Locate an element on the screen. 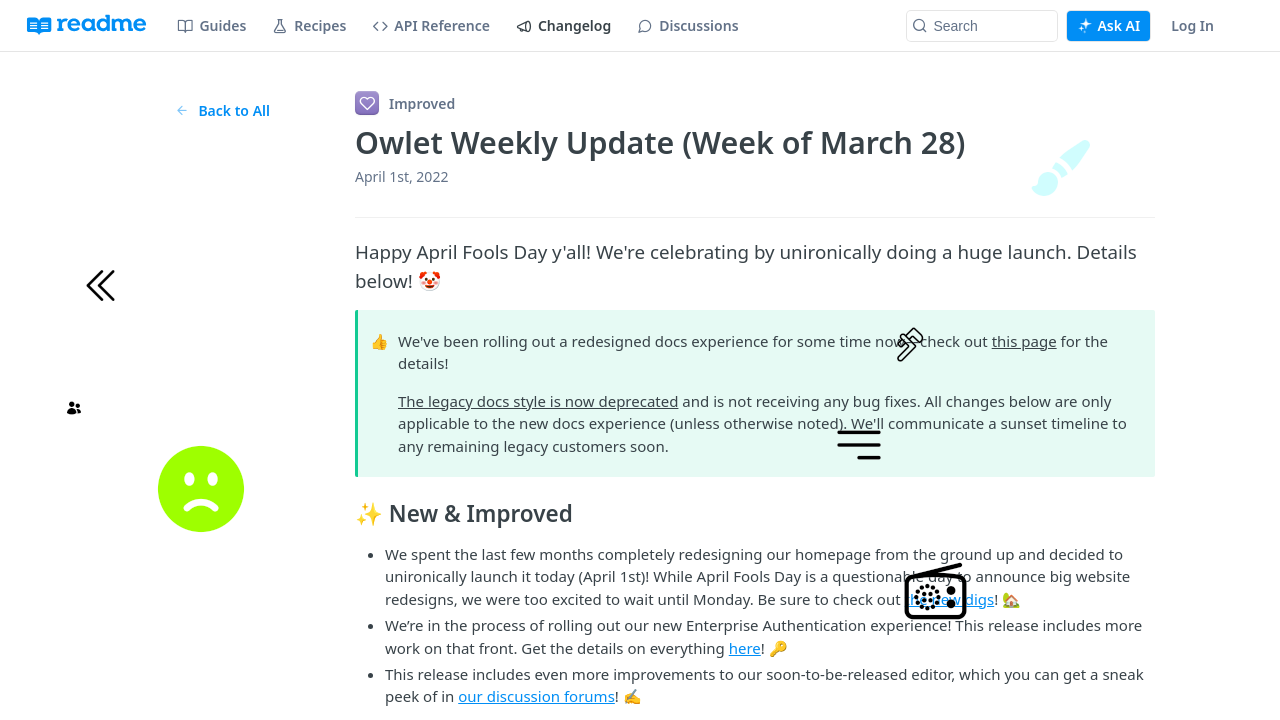  listen to radio or audio broadcasts is located at coordinates (935, 590).